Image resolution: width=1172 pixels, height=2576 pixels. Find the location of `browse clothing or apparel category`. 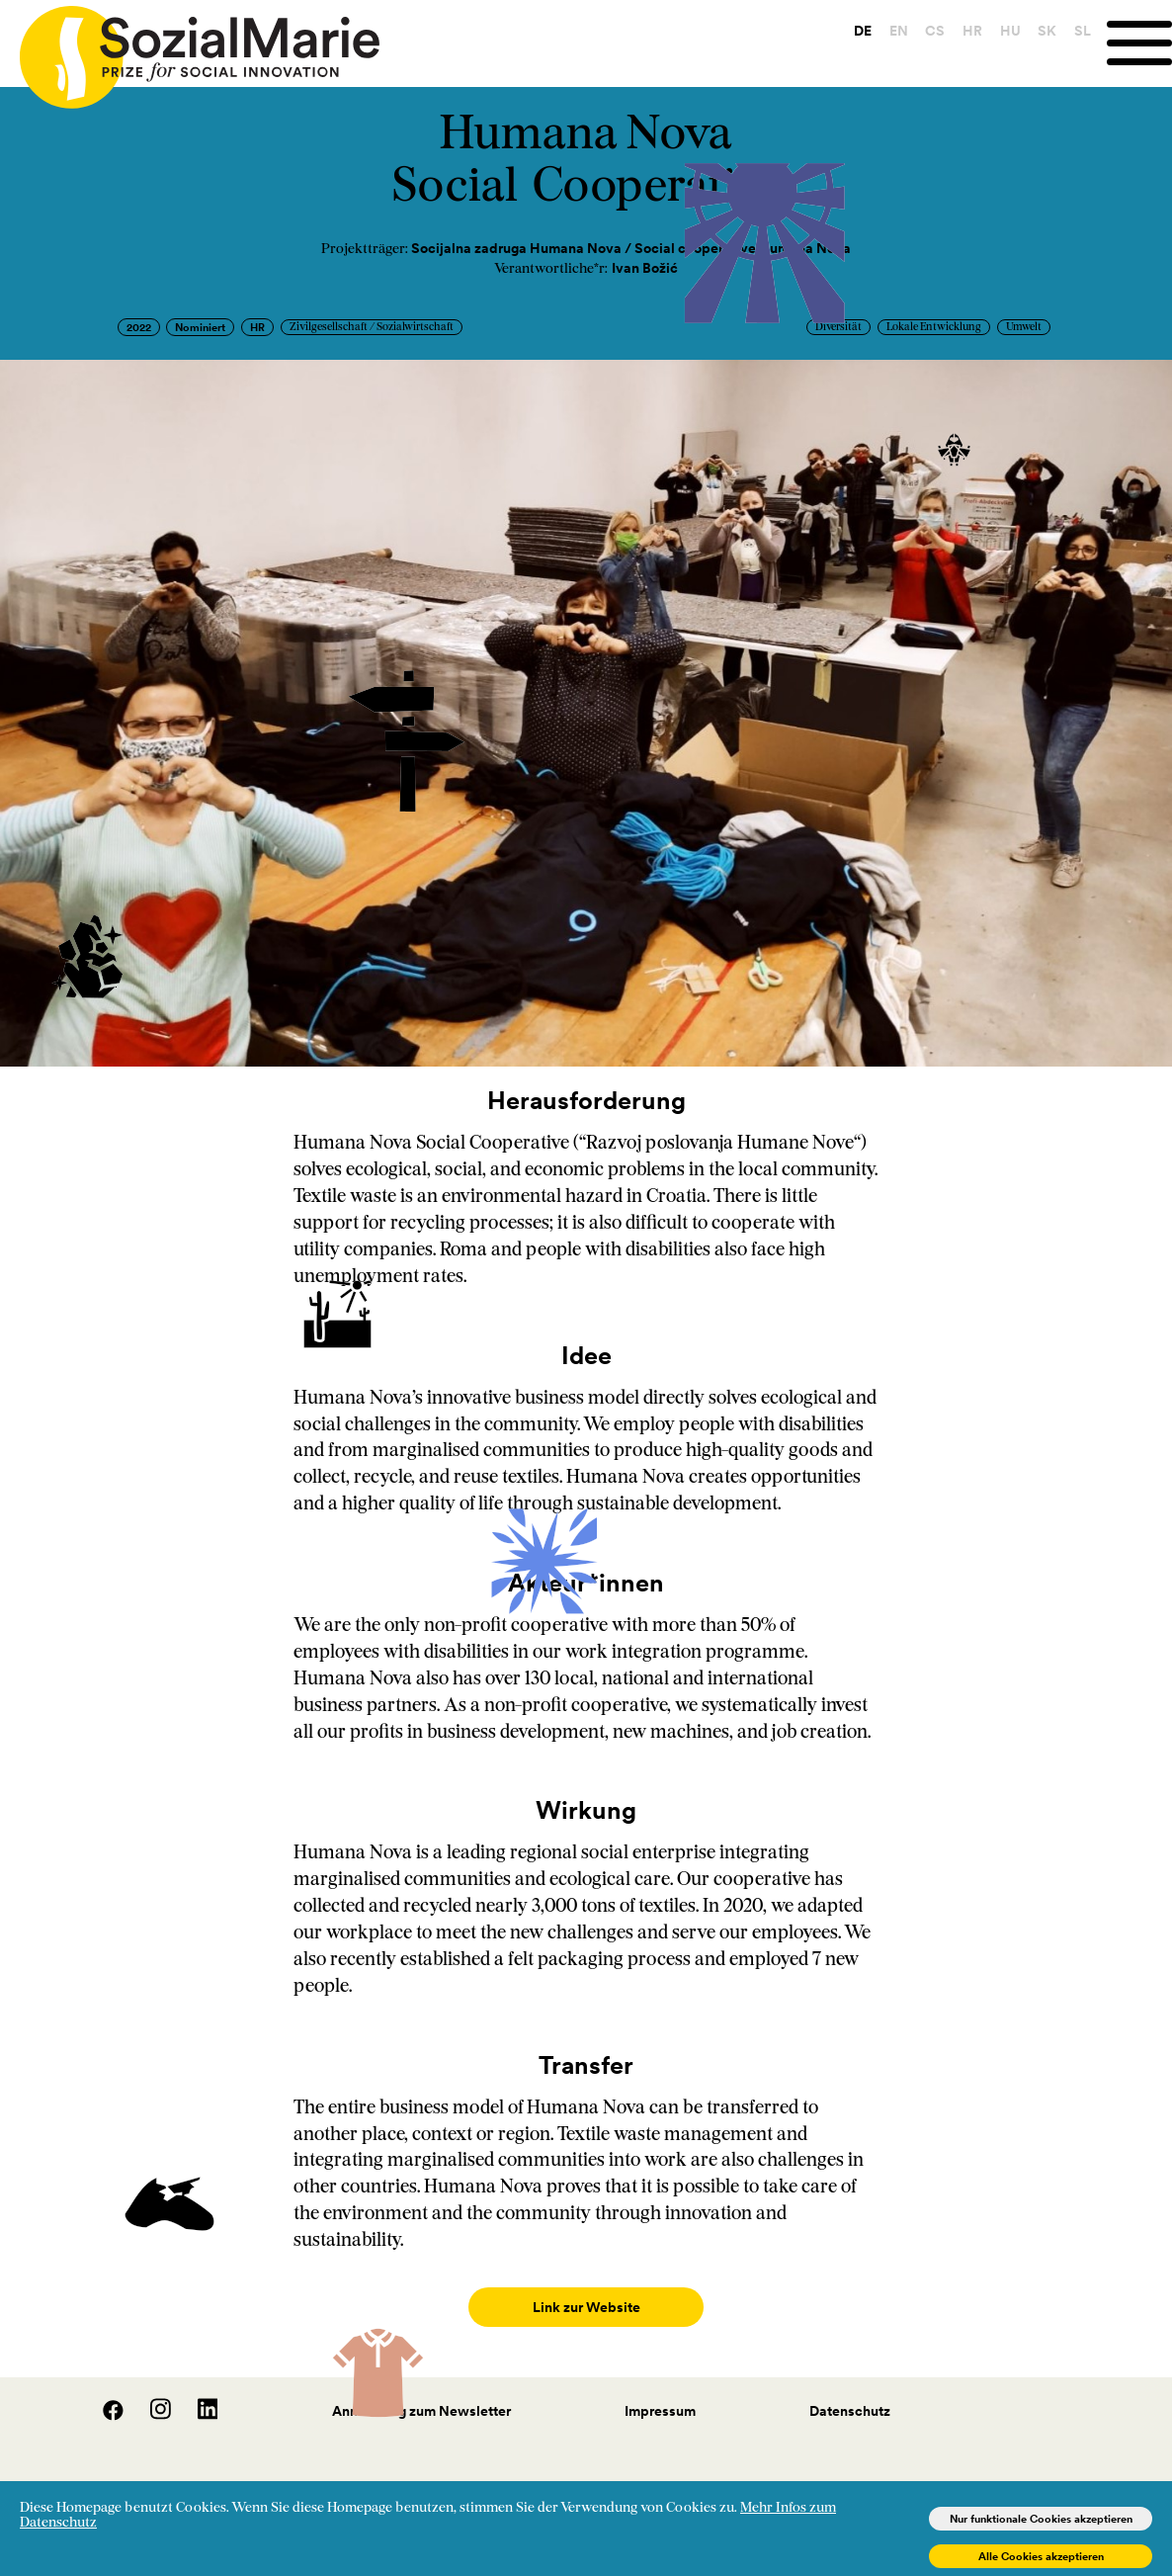

browse clothing or apparel category is located at coordinates (377, 2372).